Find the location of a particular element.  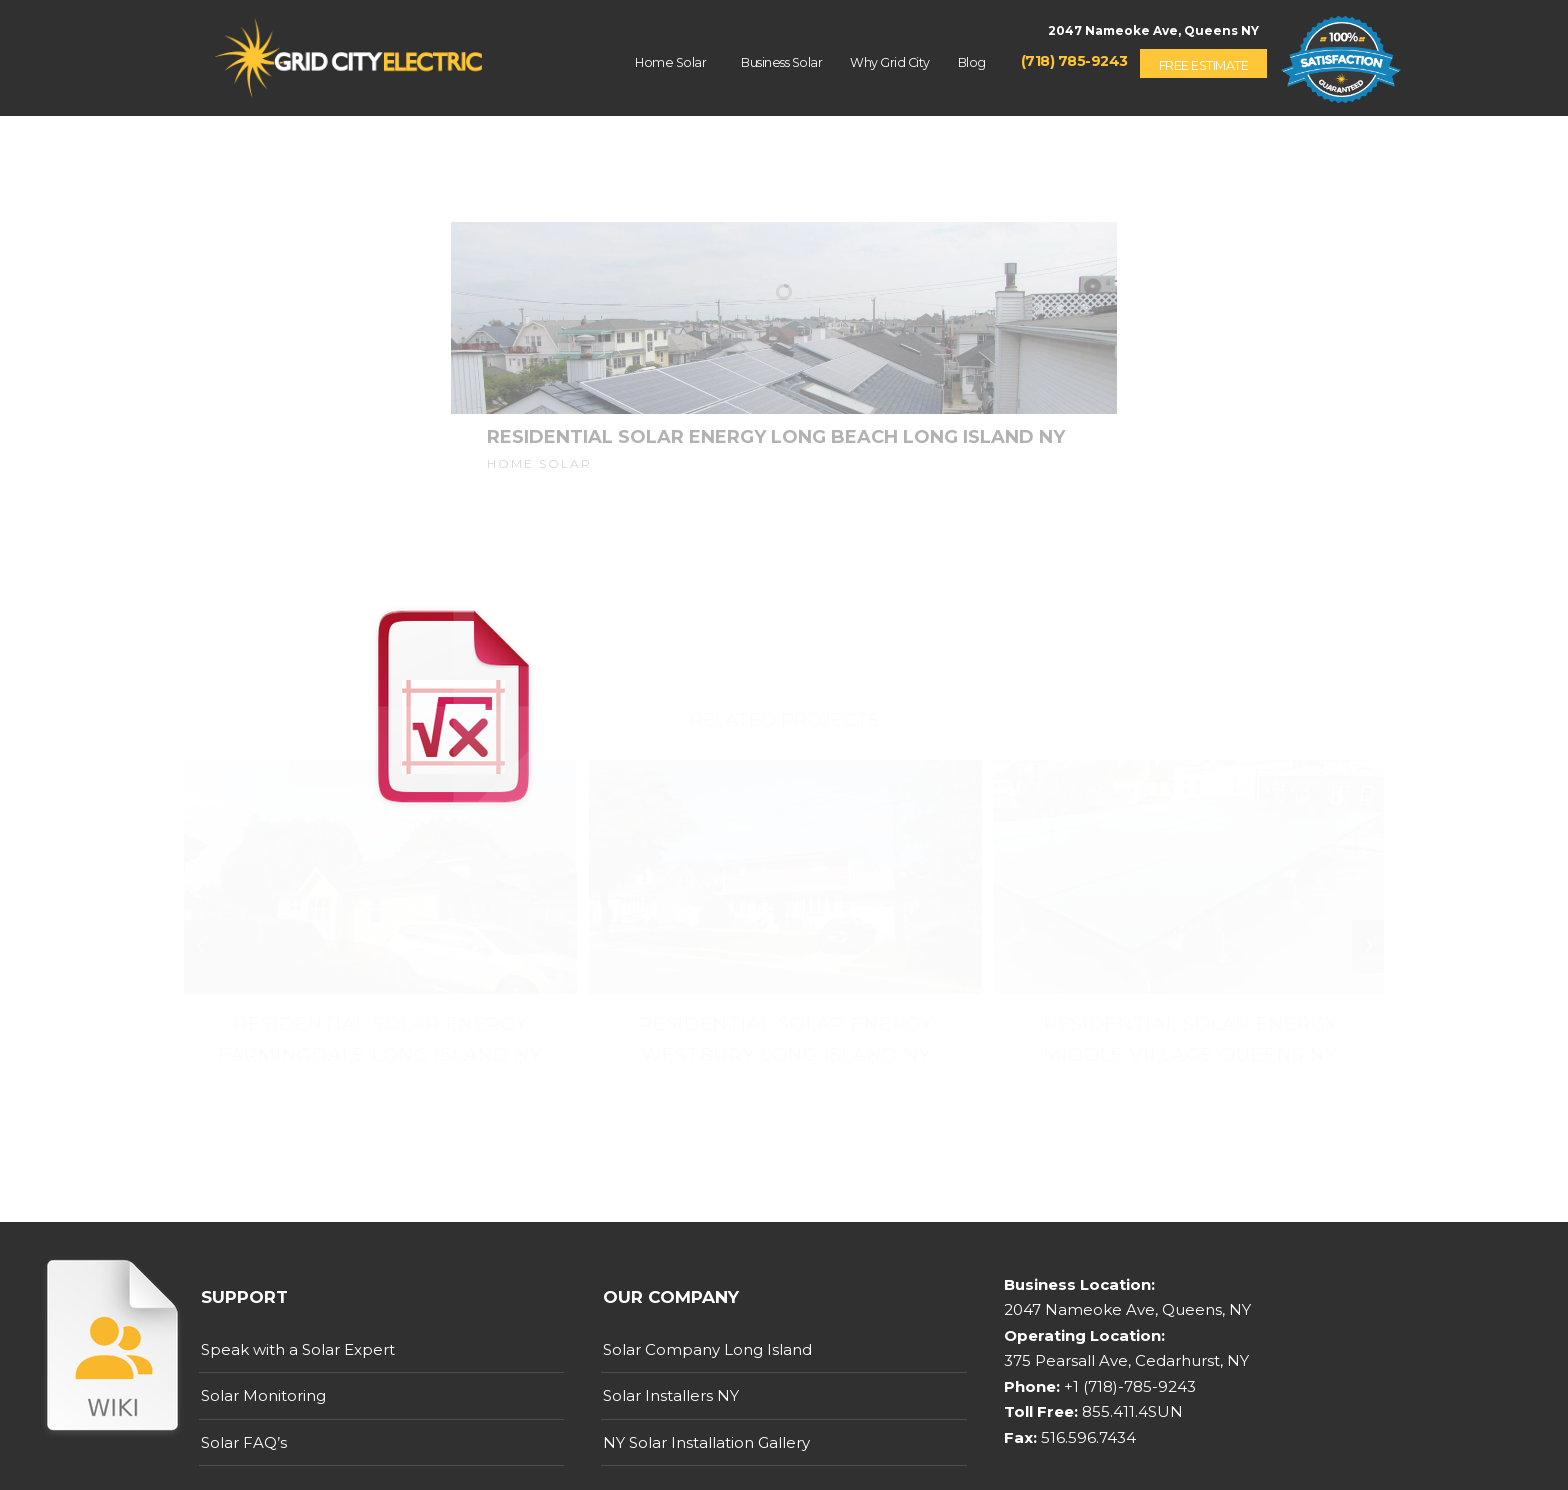

wiki document file type is located at coordinates (112, 1348).